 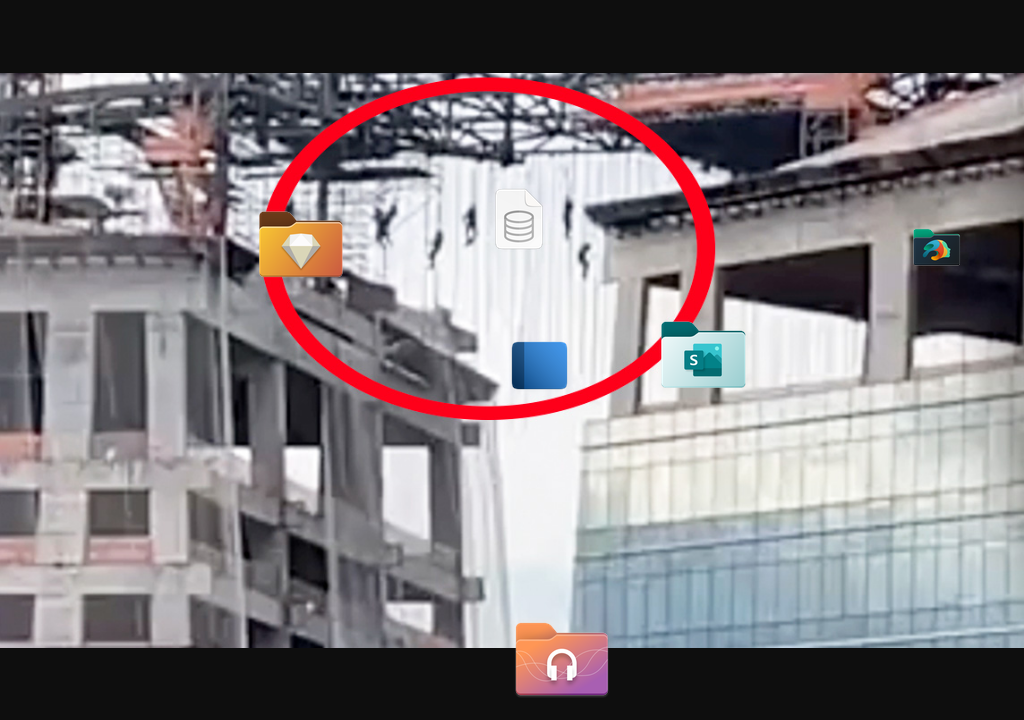 I want to click on open folder containing microsoft sway files, so click(x=703, y=357).